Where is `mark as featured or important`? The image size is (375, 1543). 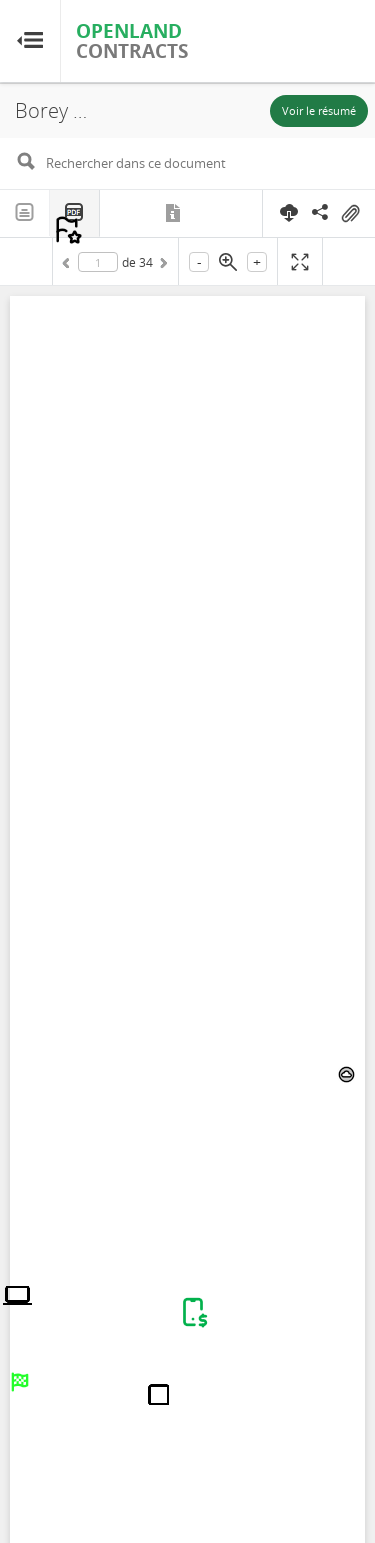
mark as featured or important is located at coordinates (67, 229).